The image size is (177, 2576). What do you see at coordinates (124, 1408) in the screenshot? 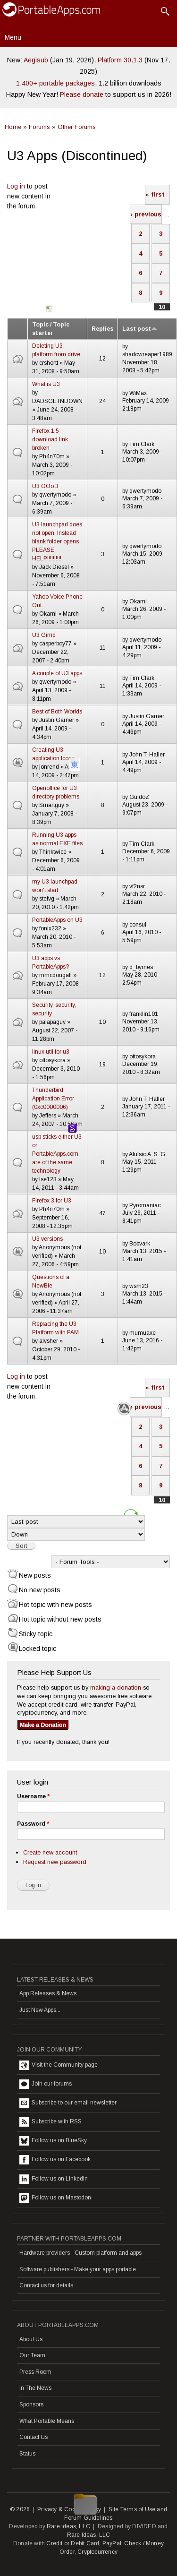
I see `open the software update manager` at bounding box center [124, 1408].